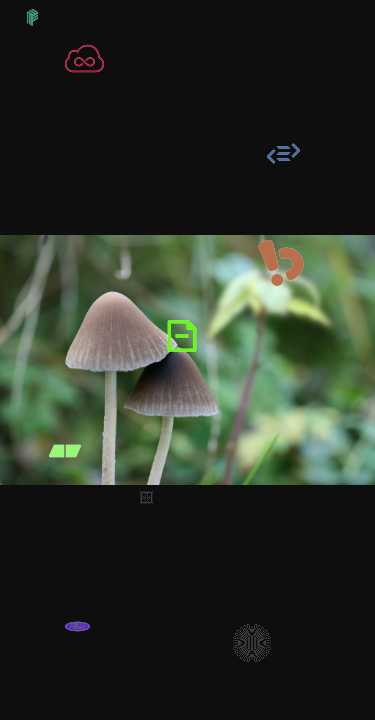  I want to click on Ford brand or dealership app, so click(77, 626).